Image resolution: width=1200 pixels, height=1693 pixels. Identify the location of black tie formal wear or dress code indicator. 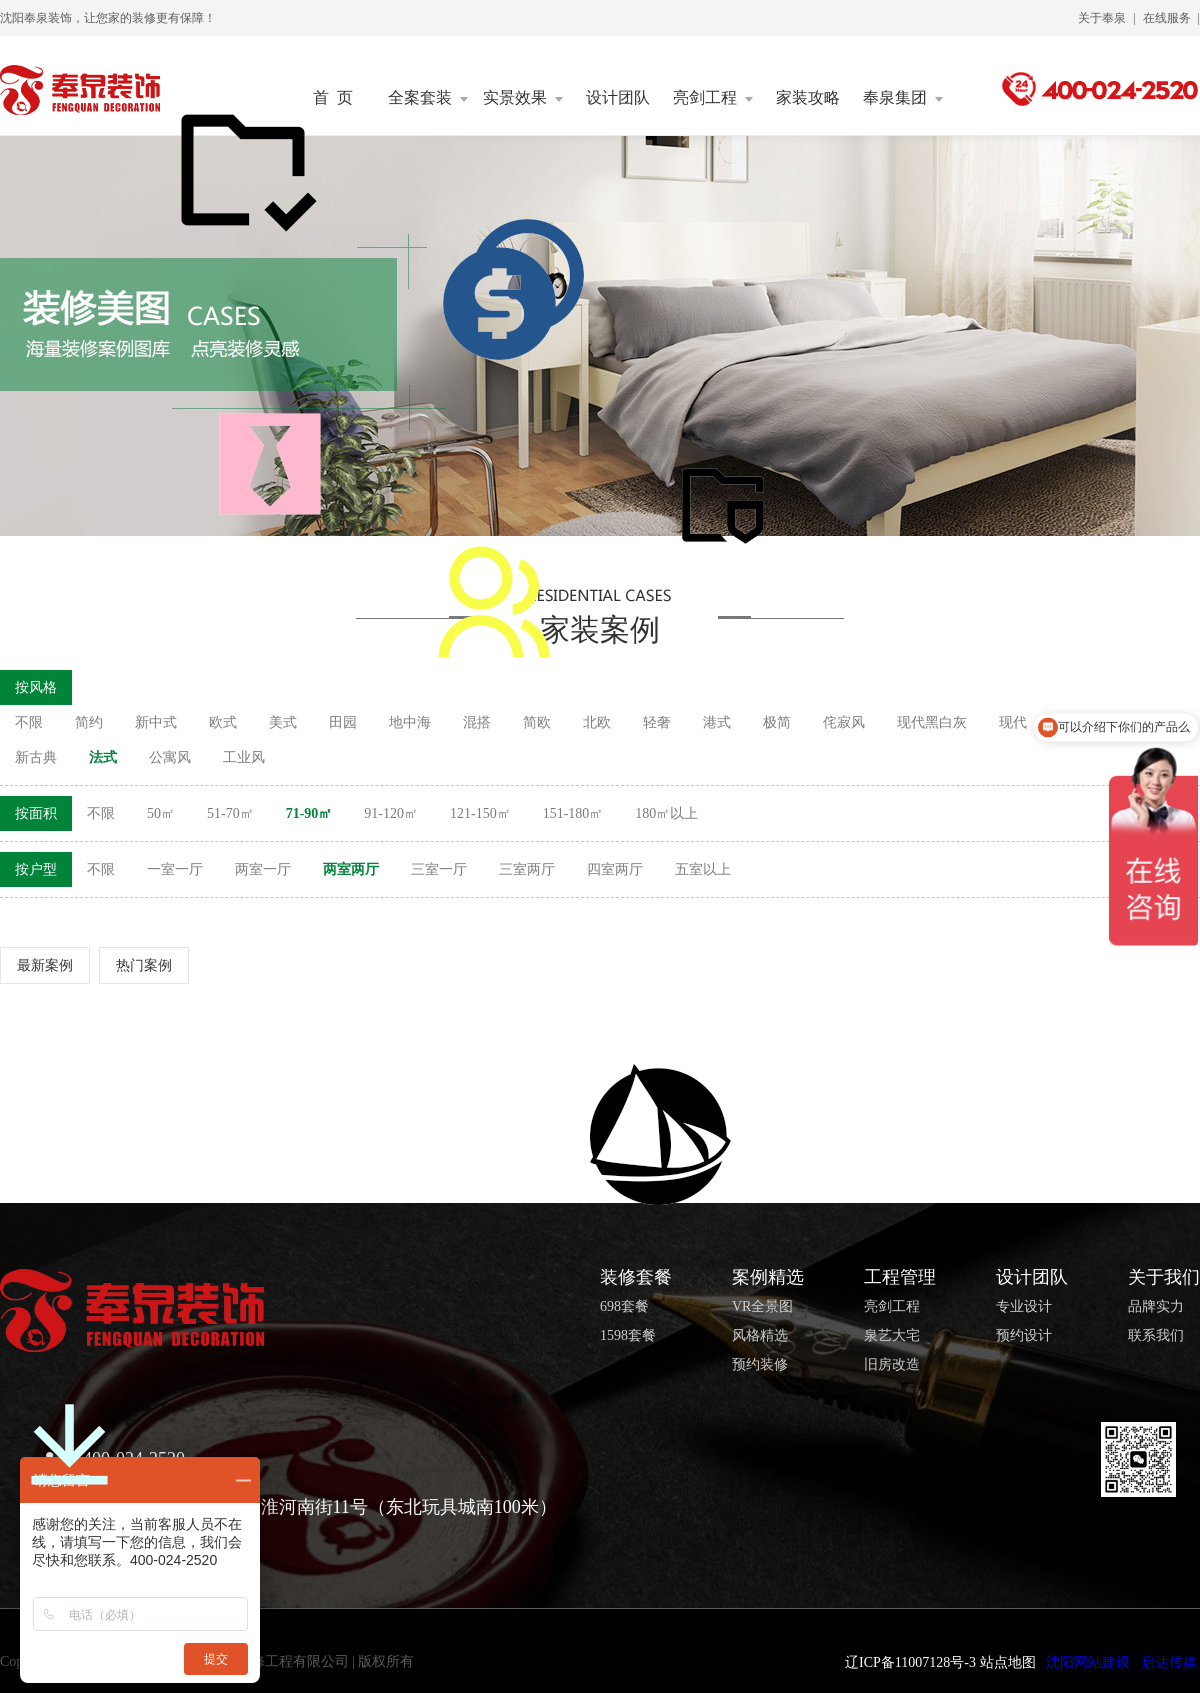
(270, 464).